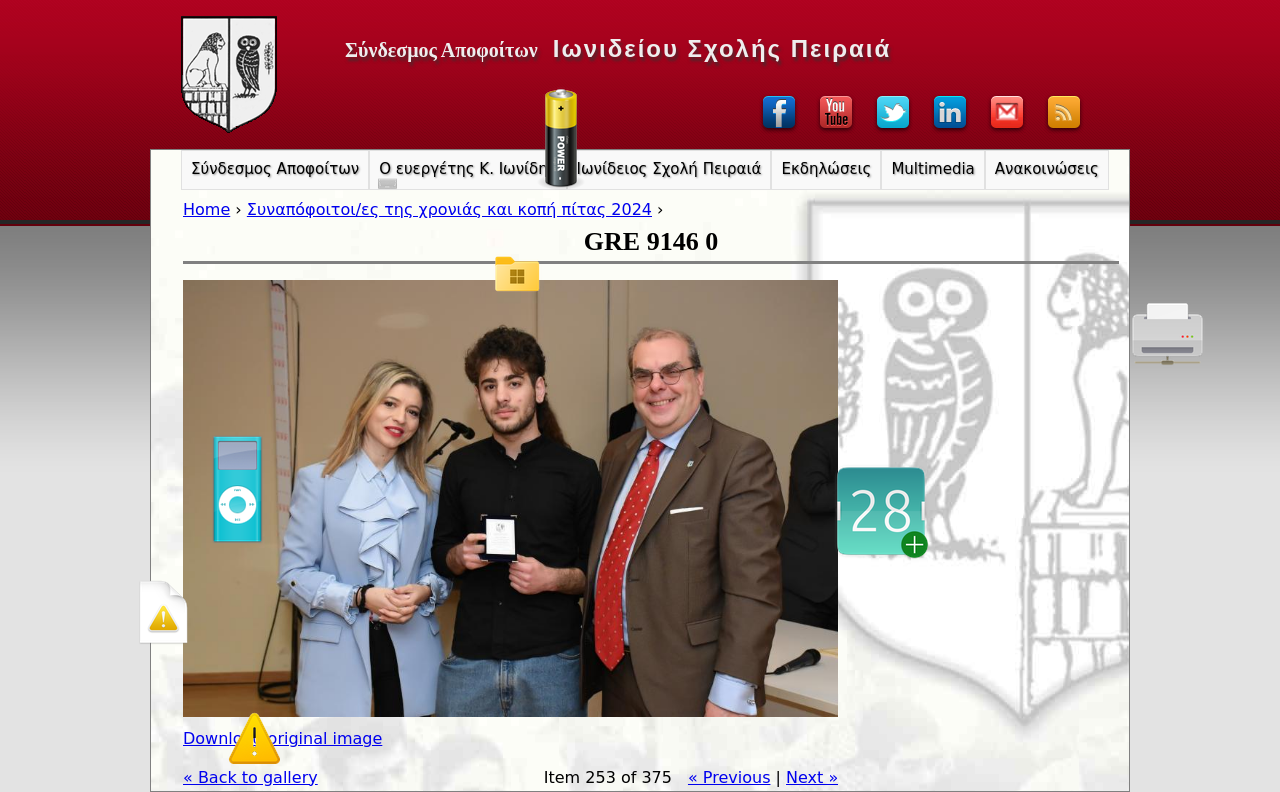 This screenshot has height=792, width=1280. What do you see at coordinates (881, 511) in the screenshot?
I see `create a new calendar appointment` at bounding box center [881, 511].